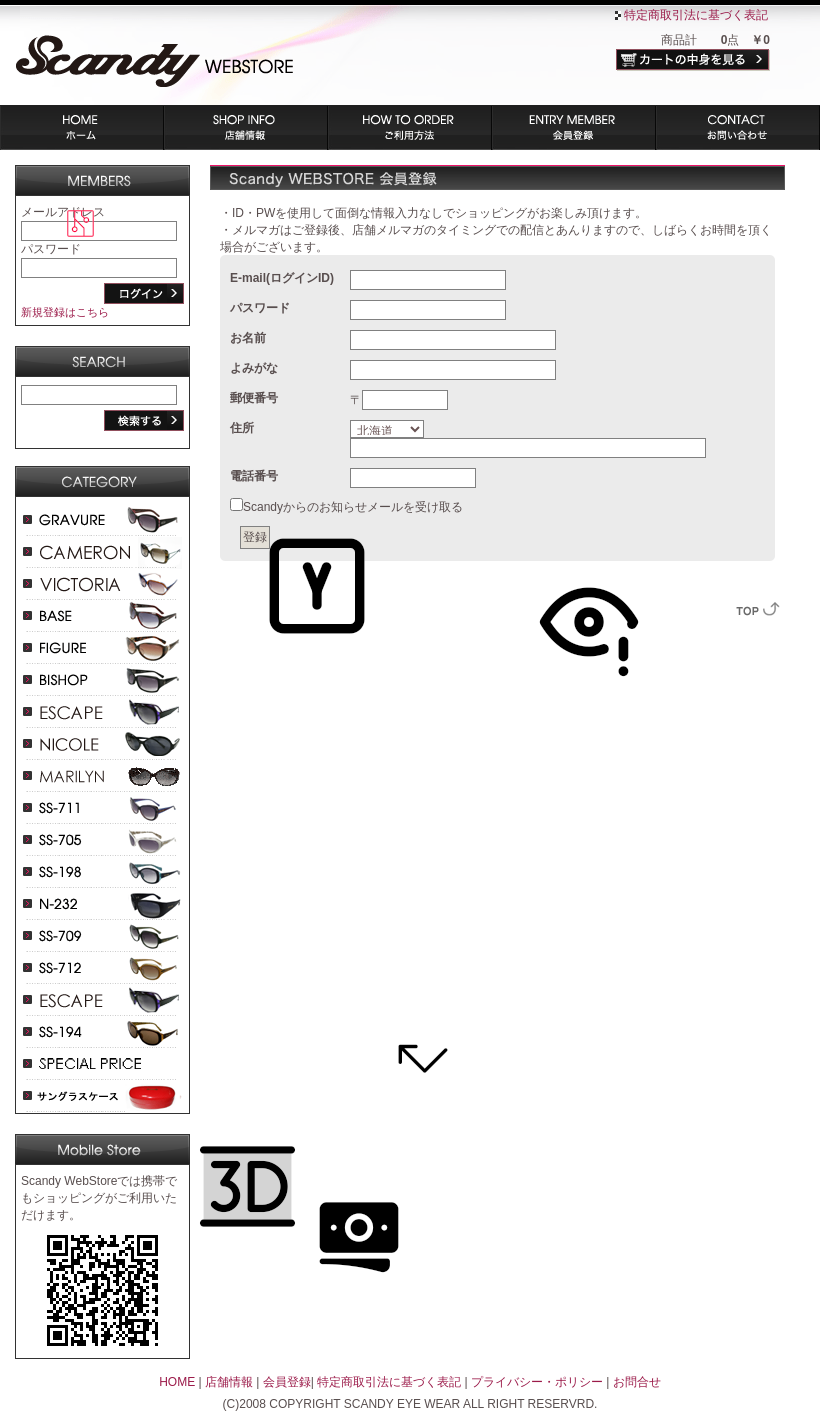  Describe the element at coordinates (589, 622) in the screenshot. I see `view alert or warning details` at that location.